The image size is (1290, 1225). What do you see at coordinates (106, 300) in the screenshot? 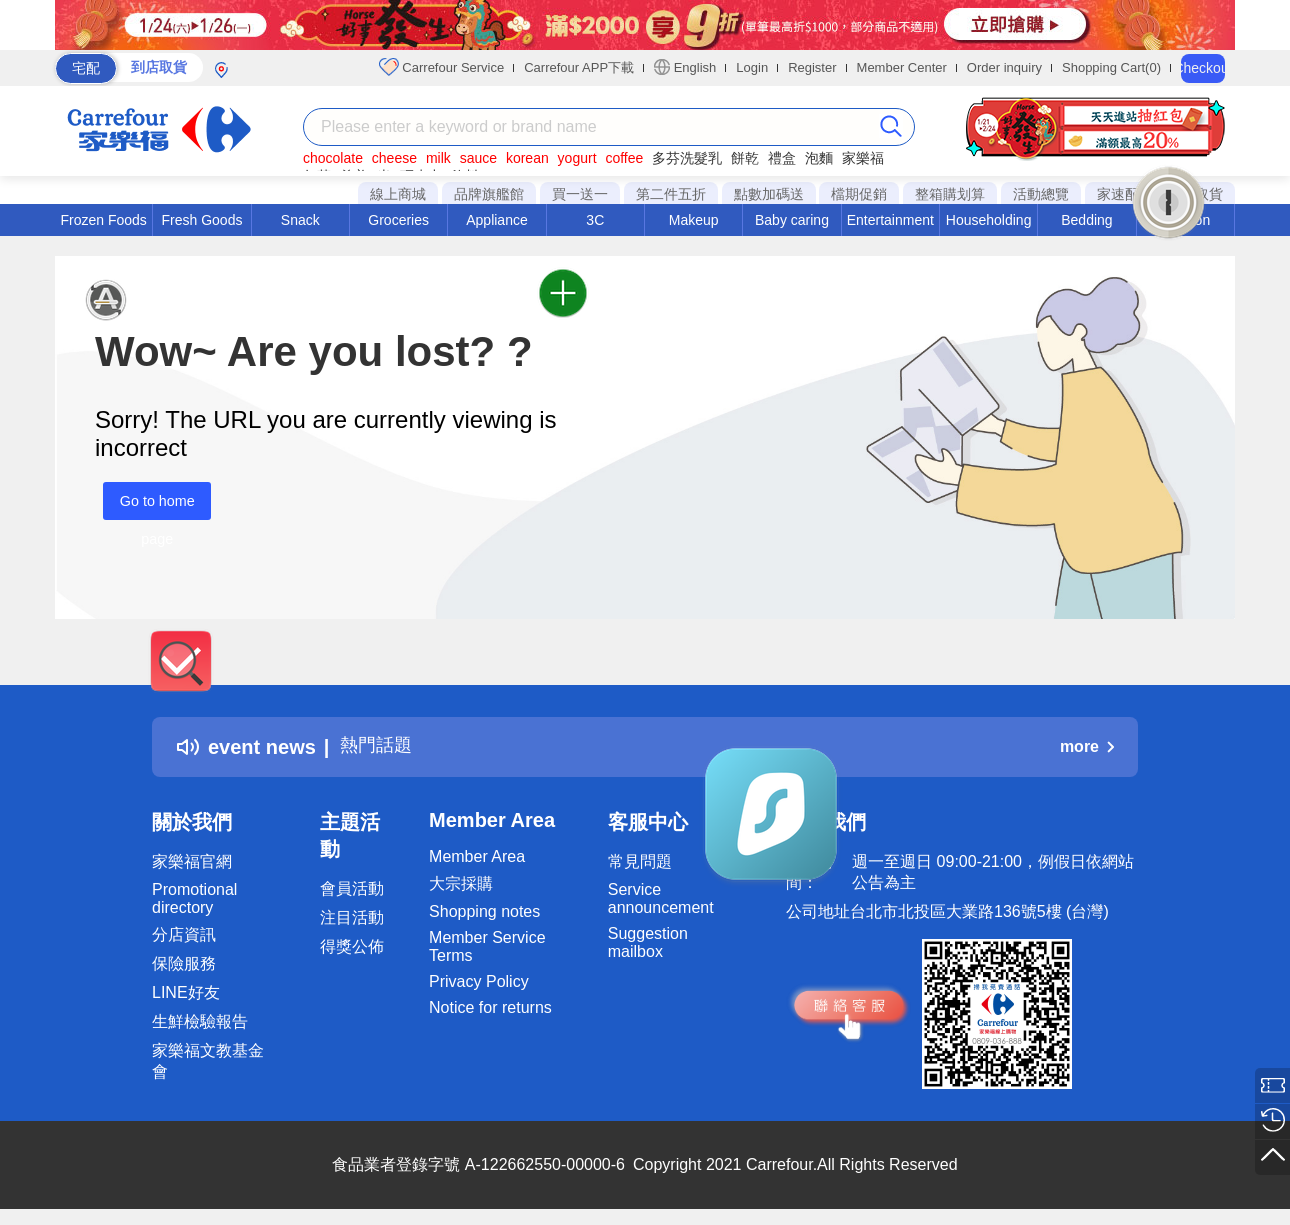
I see `check for available software updates` at bounding box center [106, 300].